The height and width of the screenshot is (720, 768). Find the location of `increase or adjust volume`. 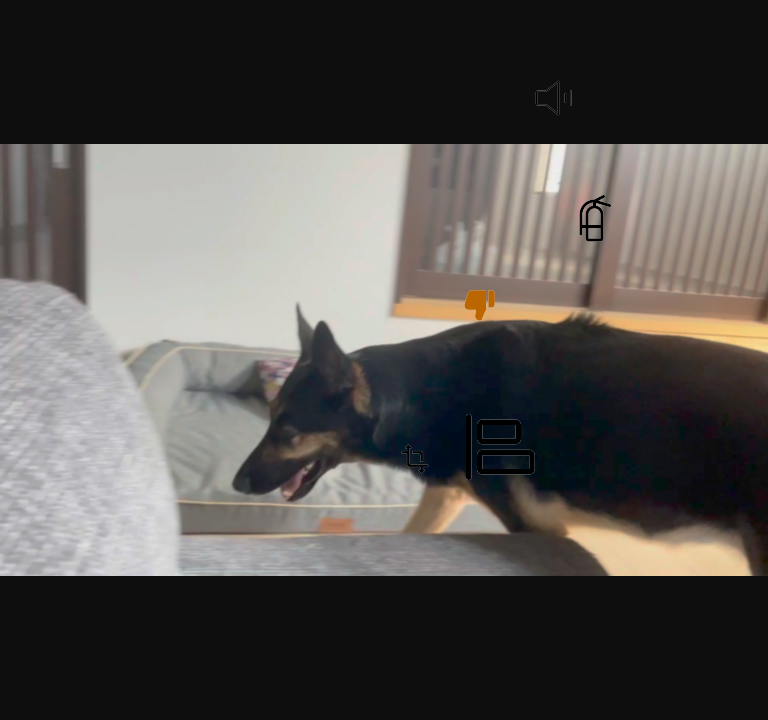

increase or adjust volume is located at coordinates (553, 98).